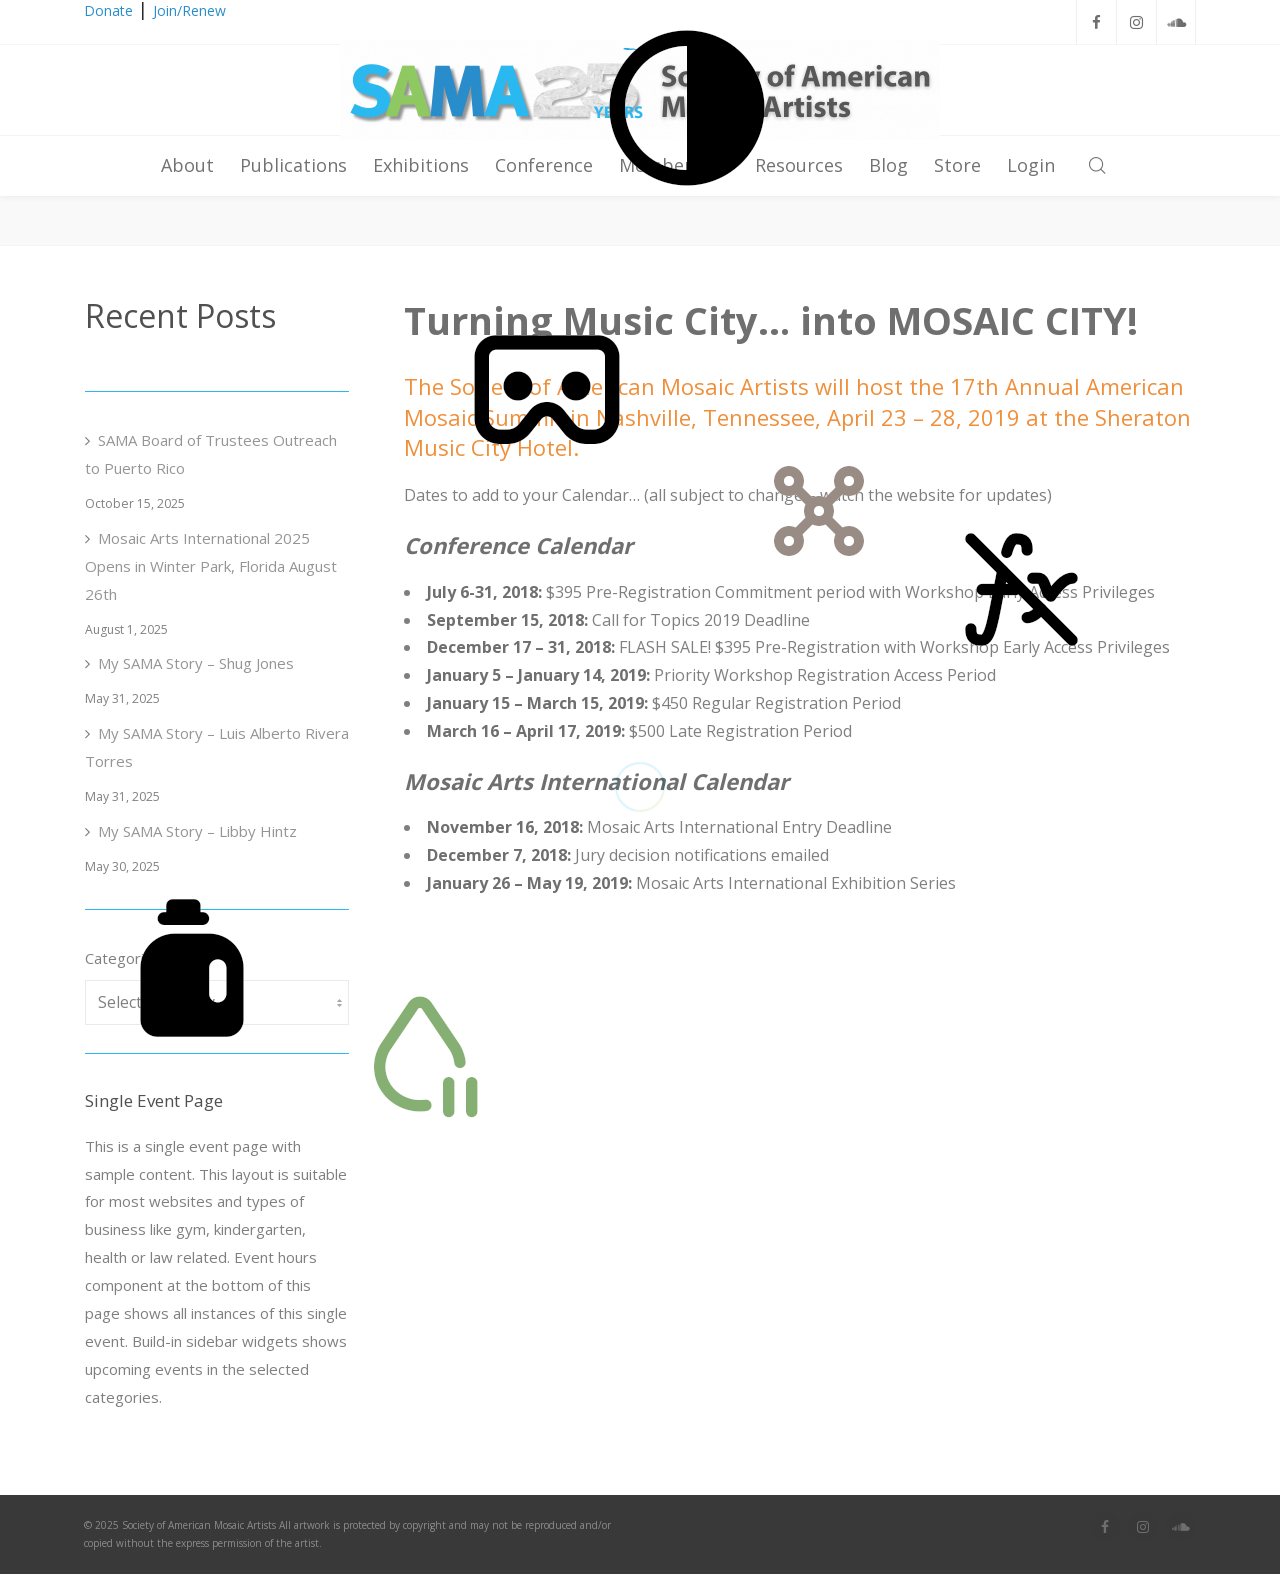  I want to click on access virtual reality or VR mode, so click(547, 386).